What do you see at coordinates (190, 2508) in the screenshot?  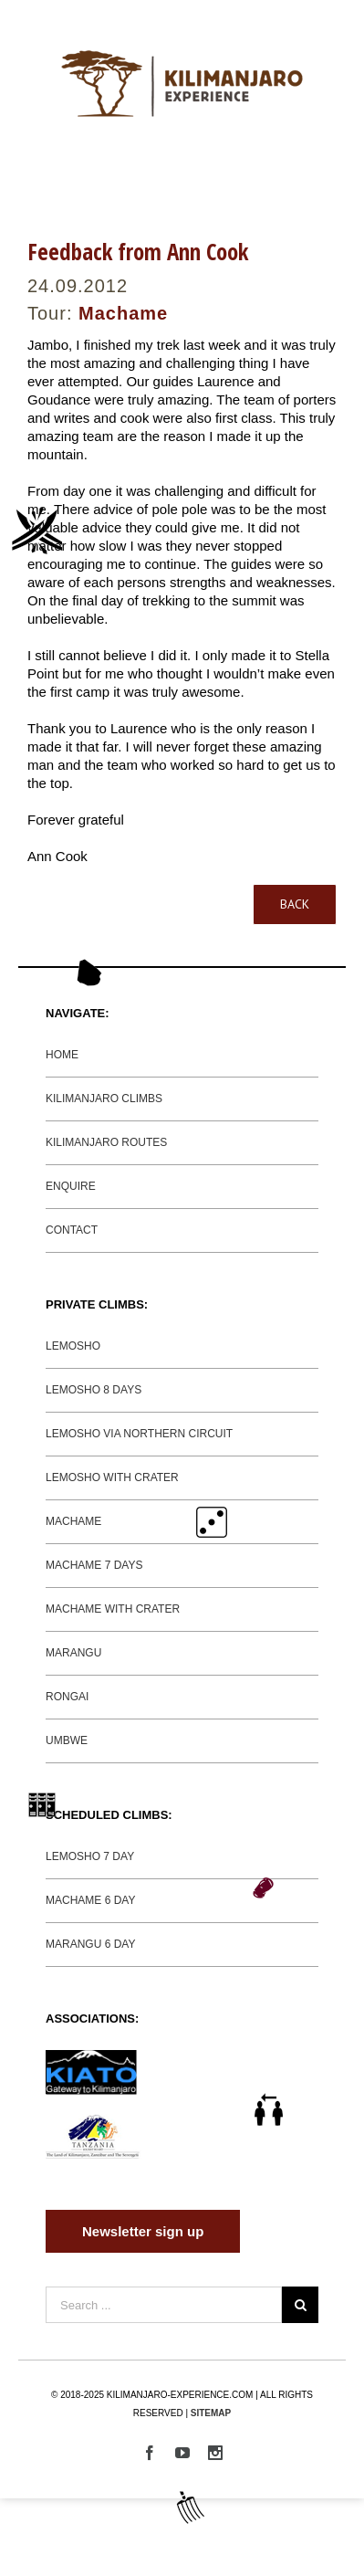 I see `farming or agriculture tool category` at bounding box center [190, 2508].